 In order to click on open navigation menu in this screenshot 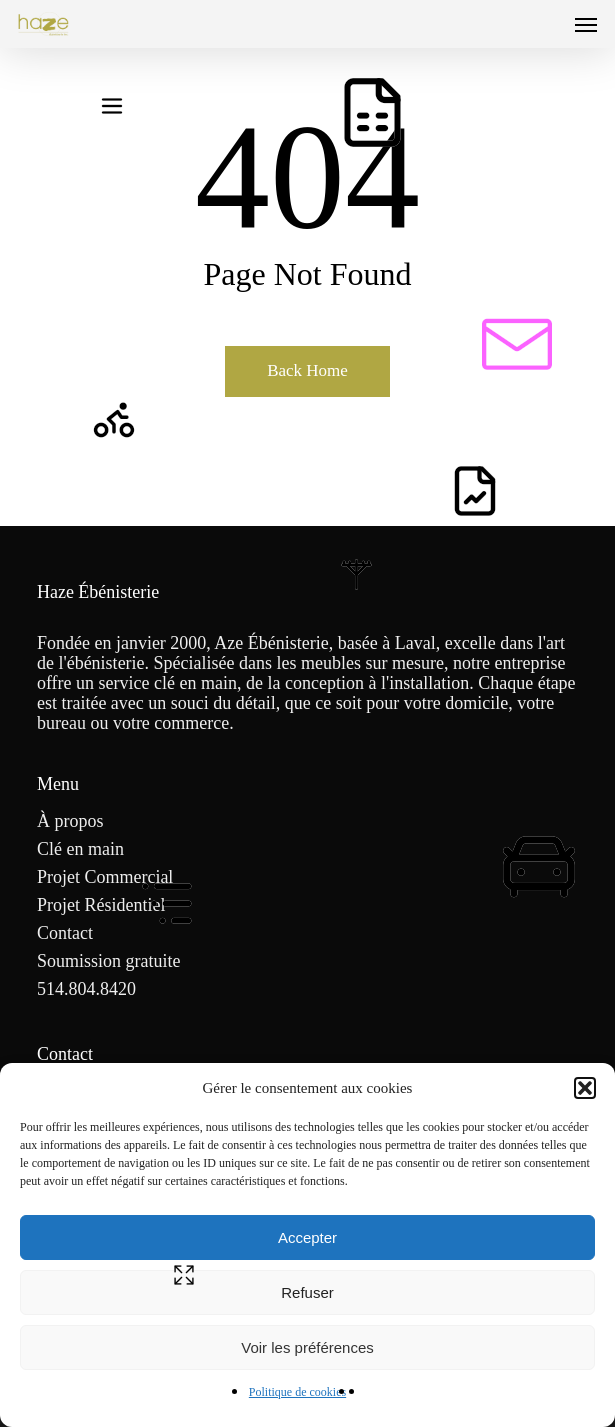, I will do `click(112, 106)`.